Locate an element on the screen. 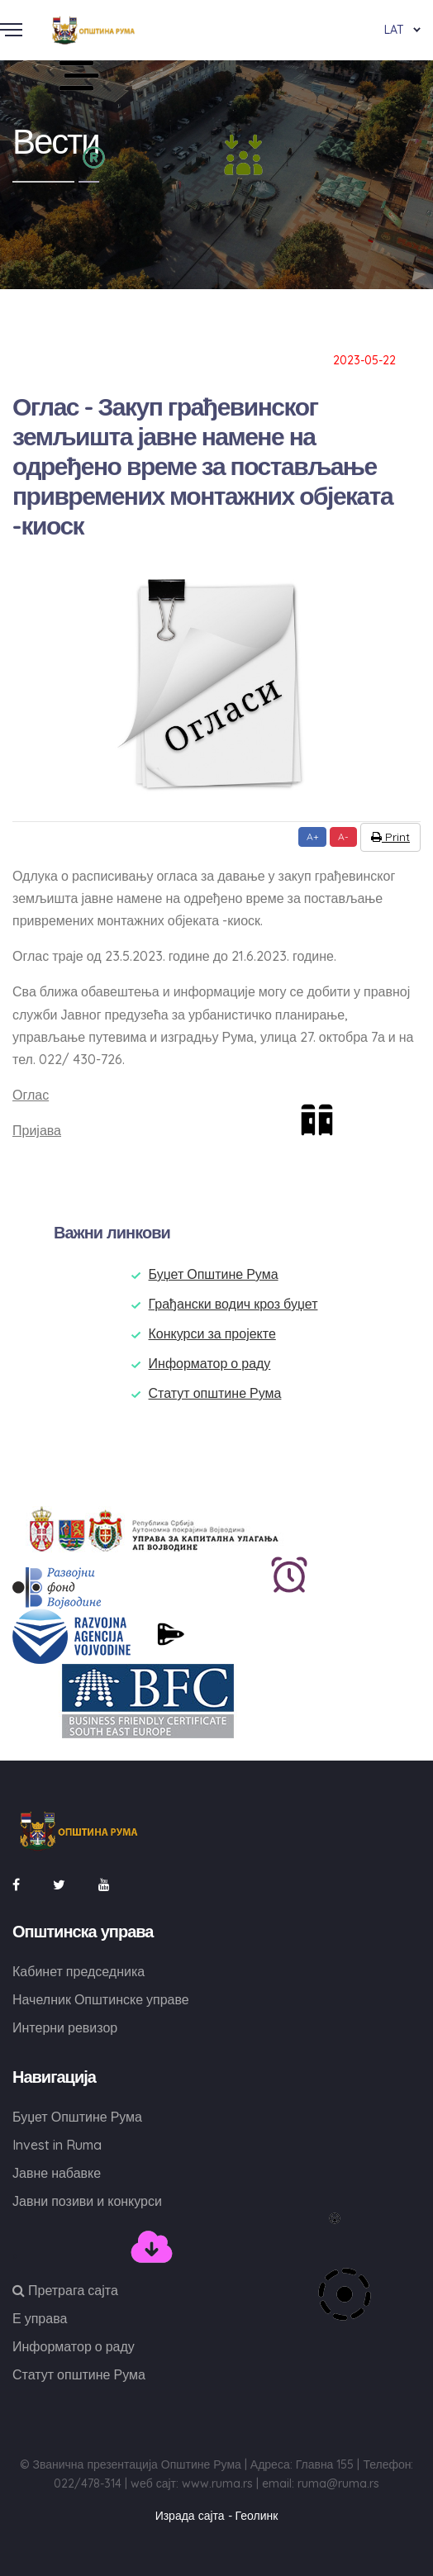 The width and height of the screenshot is (433, 2576). indicates a registered trademark symbol is located at coordinates (93, 157).